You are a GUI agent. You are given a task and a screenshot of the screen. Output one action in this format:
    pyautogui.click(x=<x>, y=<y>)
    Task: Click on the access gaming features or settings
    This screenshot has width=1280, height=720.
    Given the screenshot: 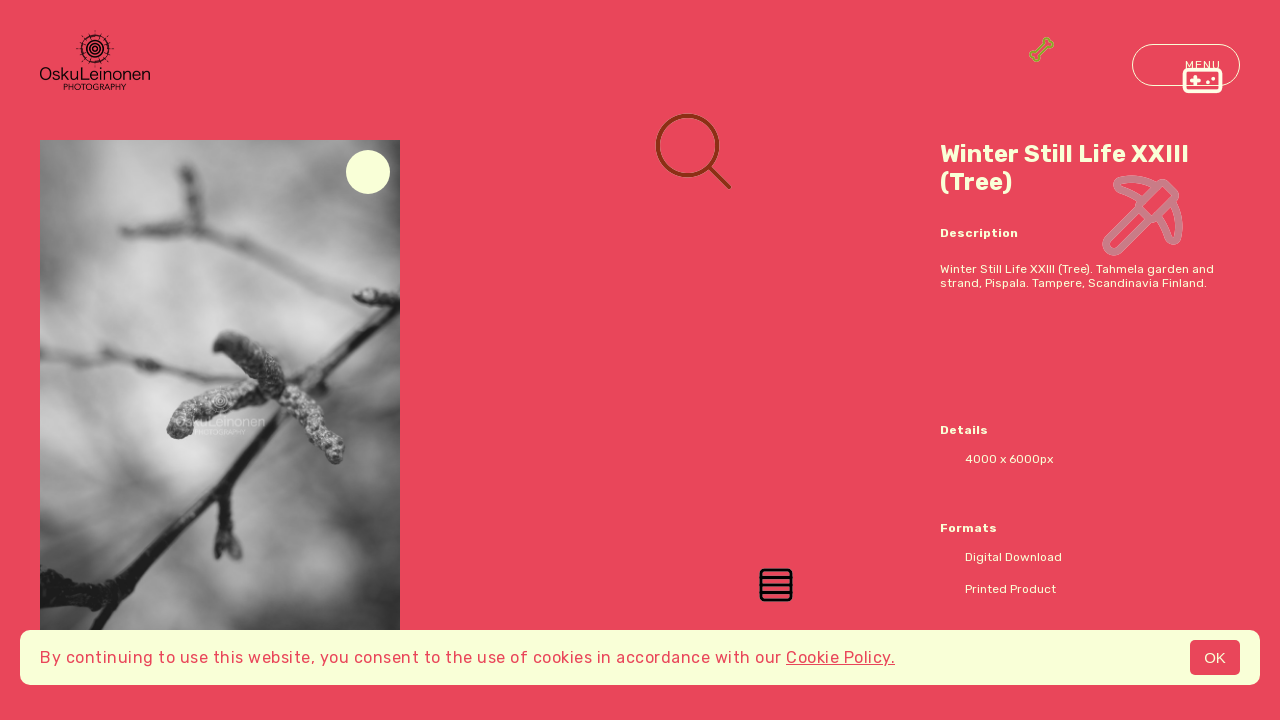 What is the action you would take?
    pyautogui.click(x=1202, y=80)
    